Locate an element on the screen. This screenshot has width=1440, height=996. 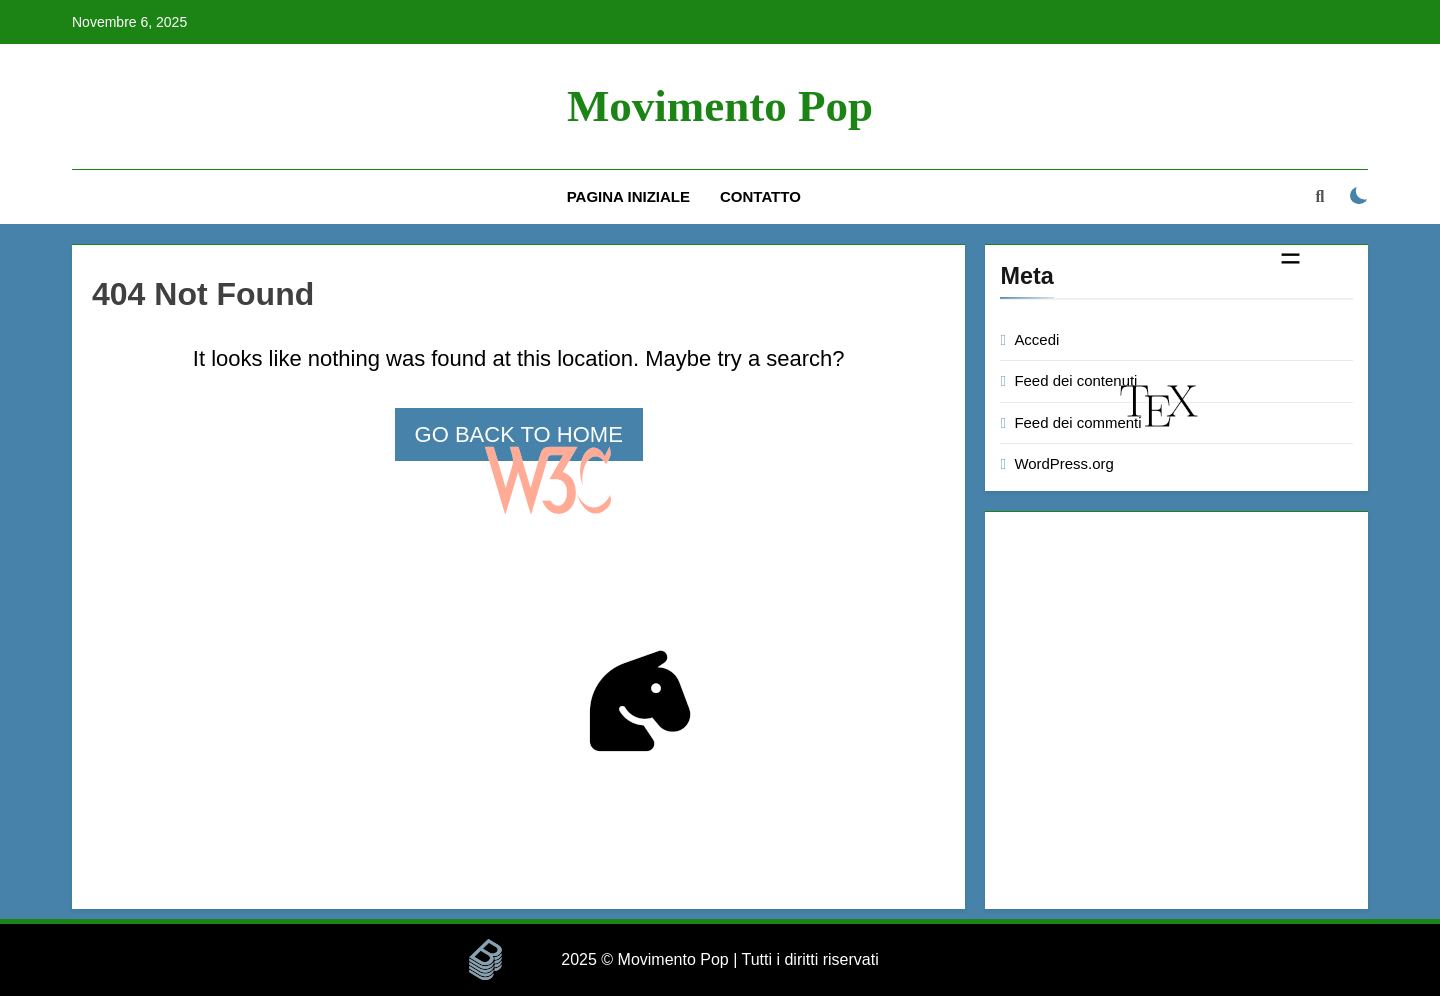
chess game or strategy app is located at coordinates (641, 699).